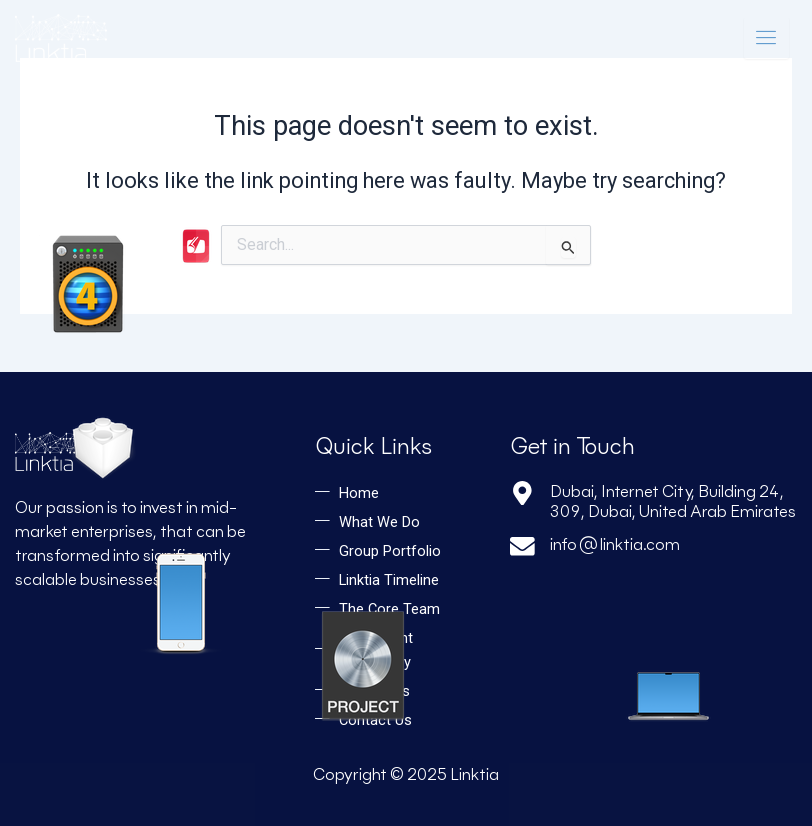 The image size is (812, 826). What do you see at coordinates (363, 668) in the screenshot?
I see `open a Logic Pro project file in GarageBand` at bounding box center [363, 668].